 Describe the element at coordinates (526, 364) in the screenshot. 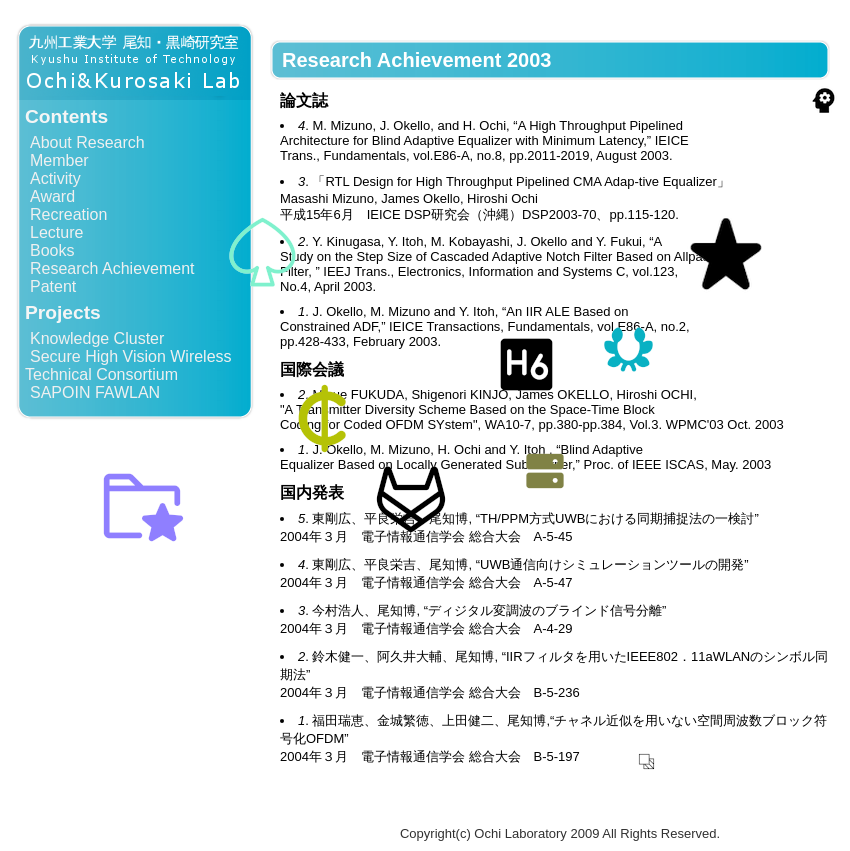

I see `format text as heading level 6` at that location.